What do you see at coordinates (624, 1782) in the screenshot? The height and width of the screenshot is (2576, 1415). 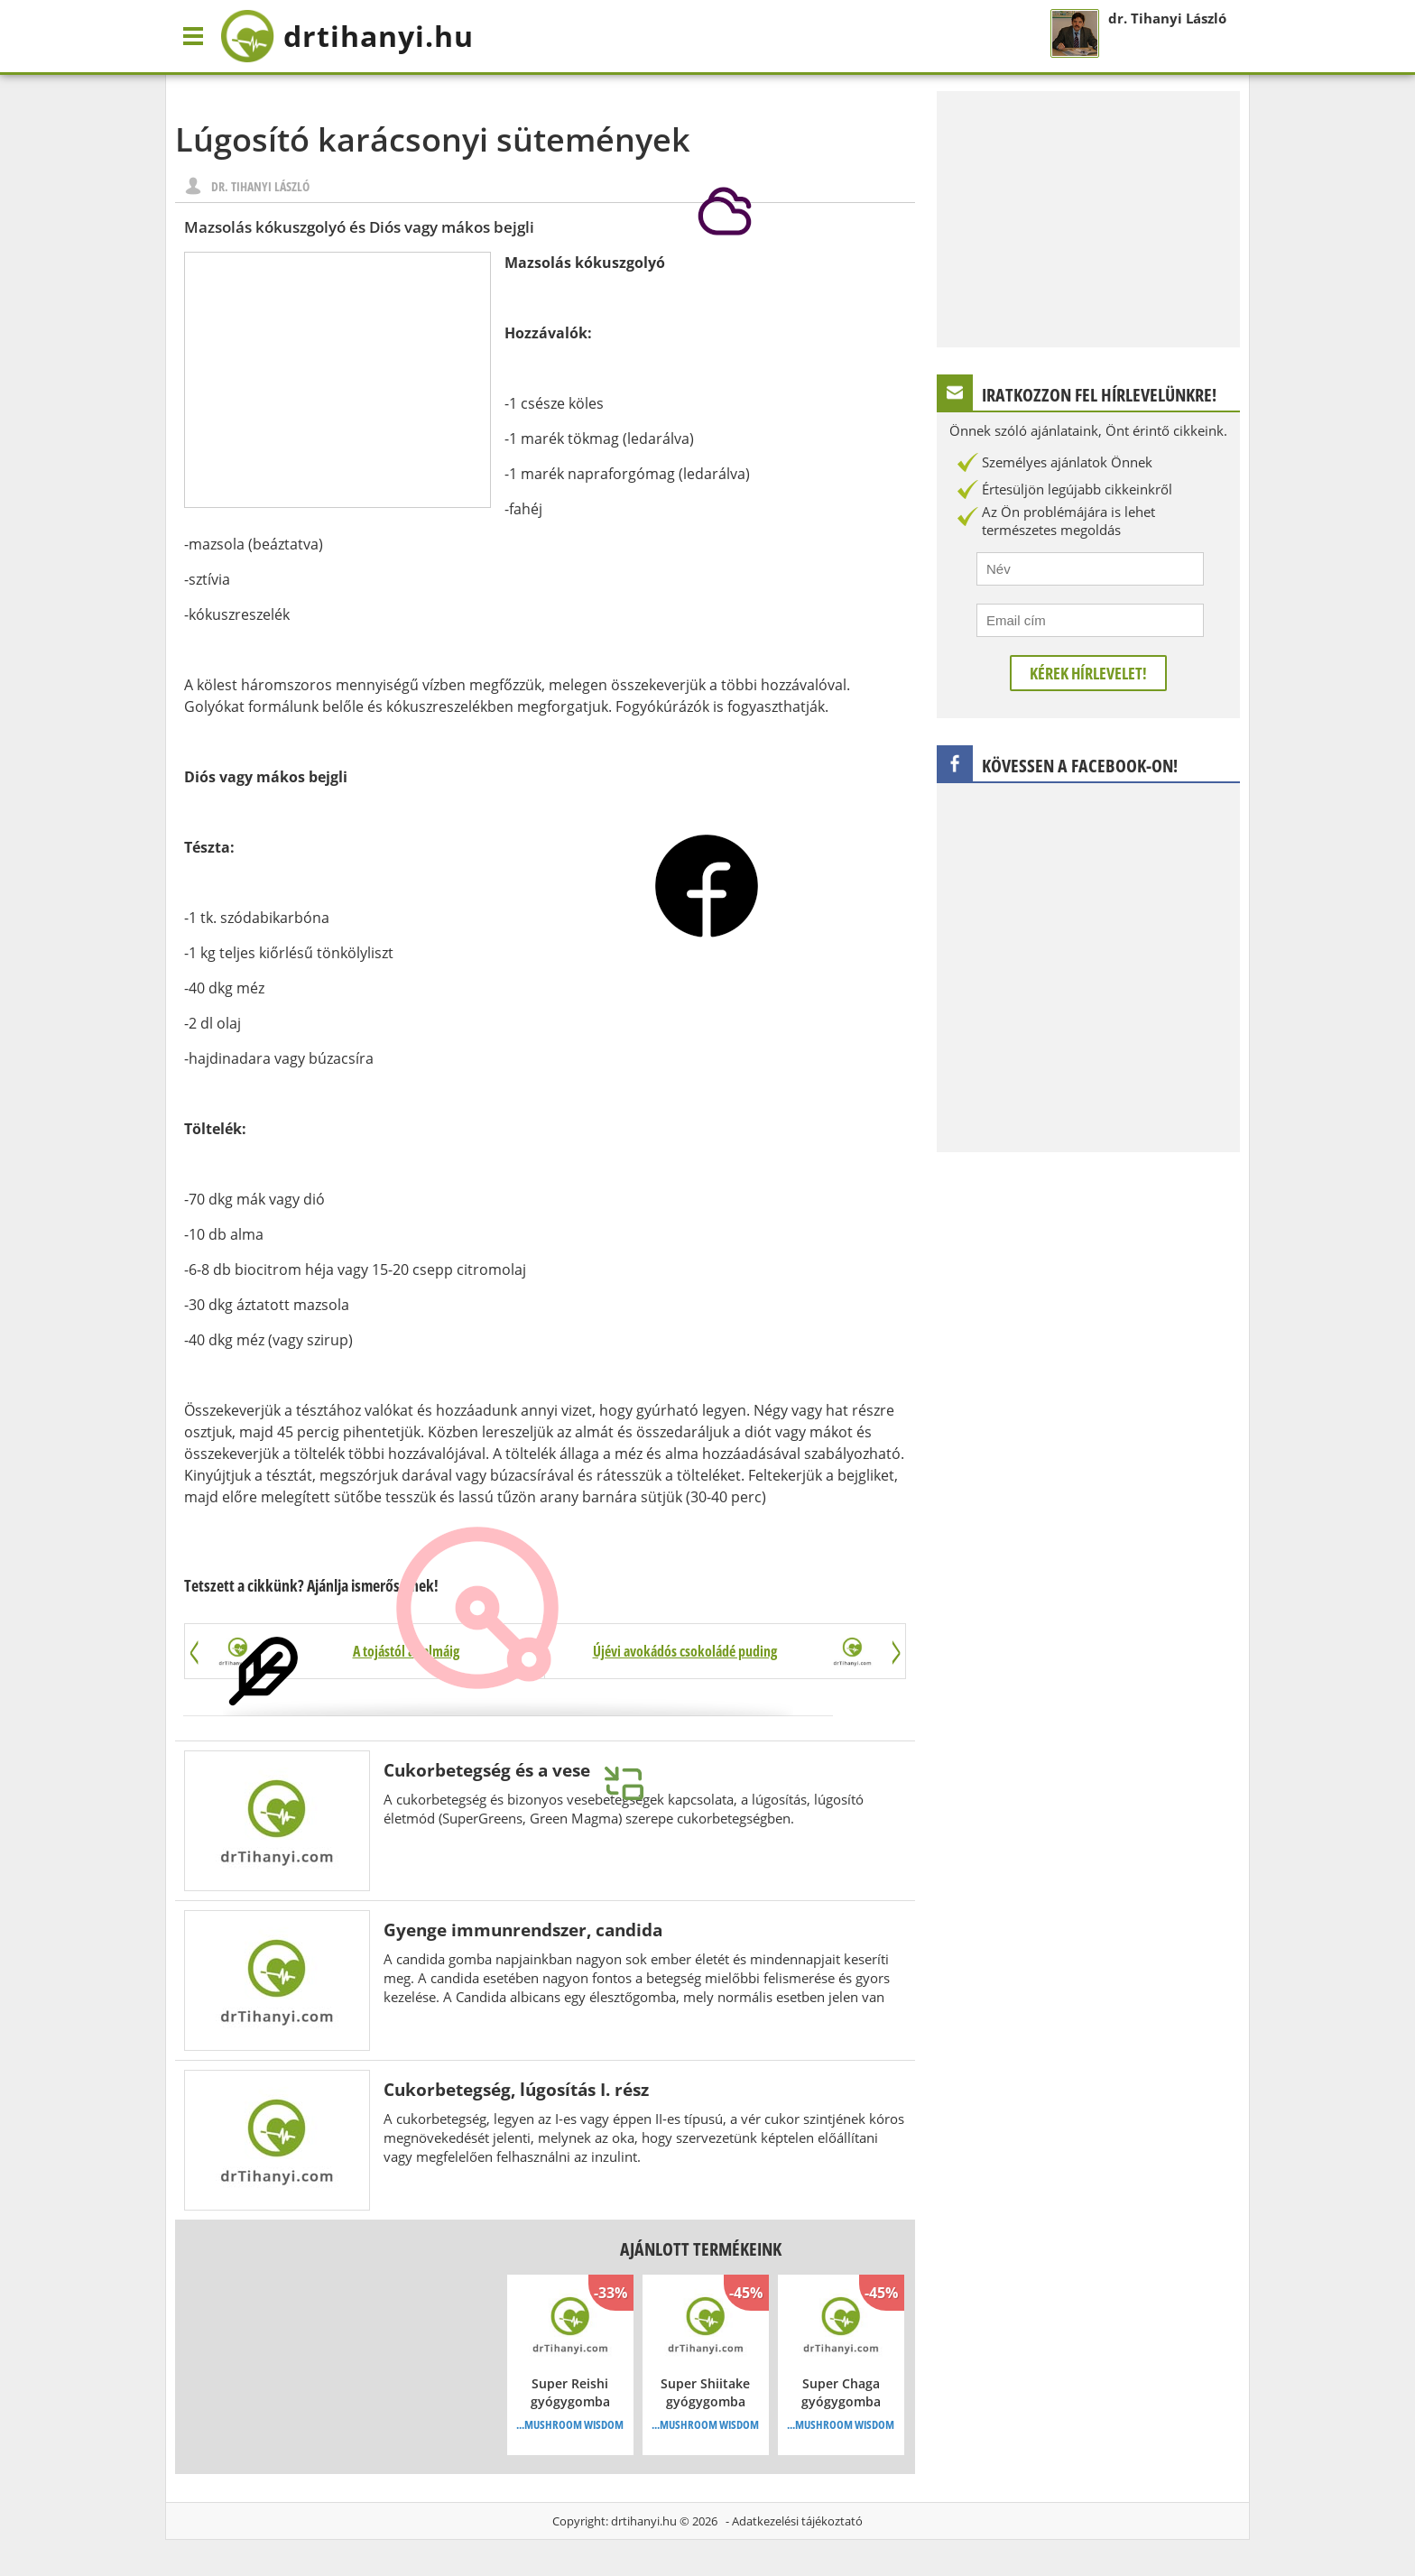 I see `enable picture-in-picture mode` at bounding box center [624, 1782].